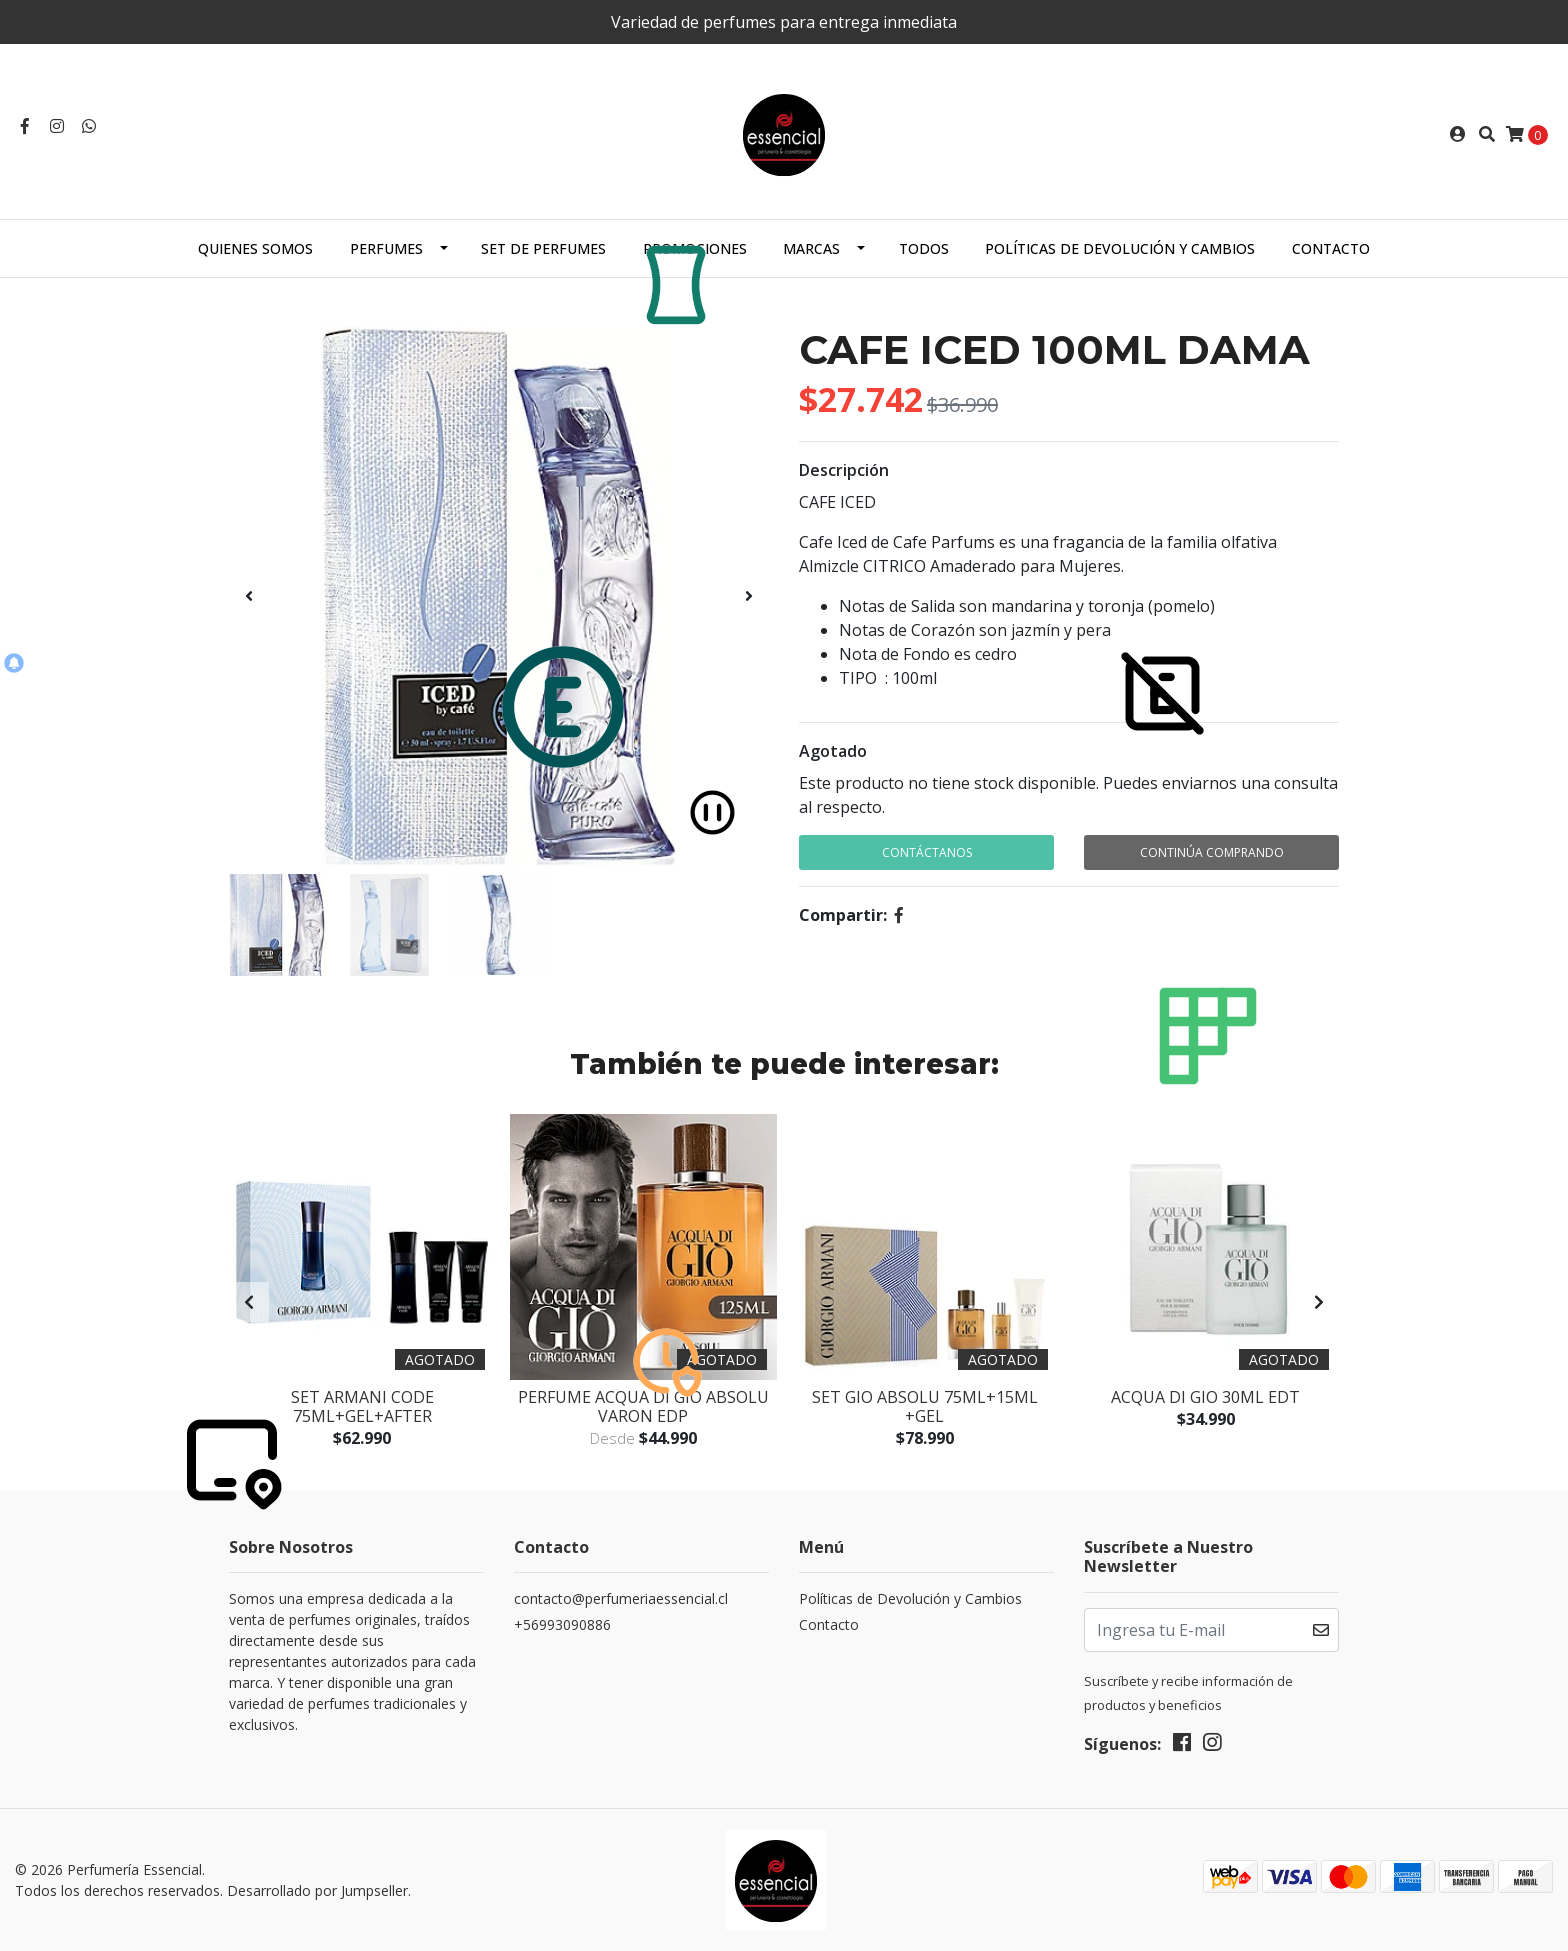 The image size is (1568, 1951). Describe the element at coordinates (232, 1460) in the screenshot. I see `pin a location on tablet display` at that location.